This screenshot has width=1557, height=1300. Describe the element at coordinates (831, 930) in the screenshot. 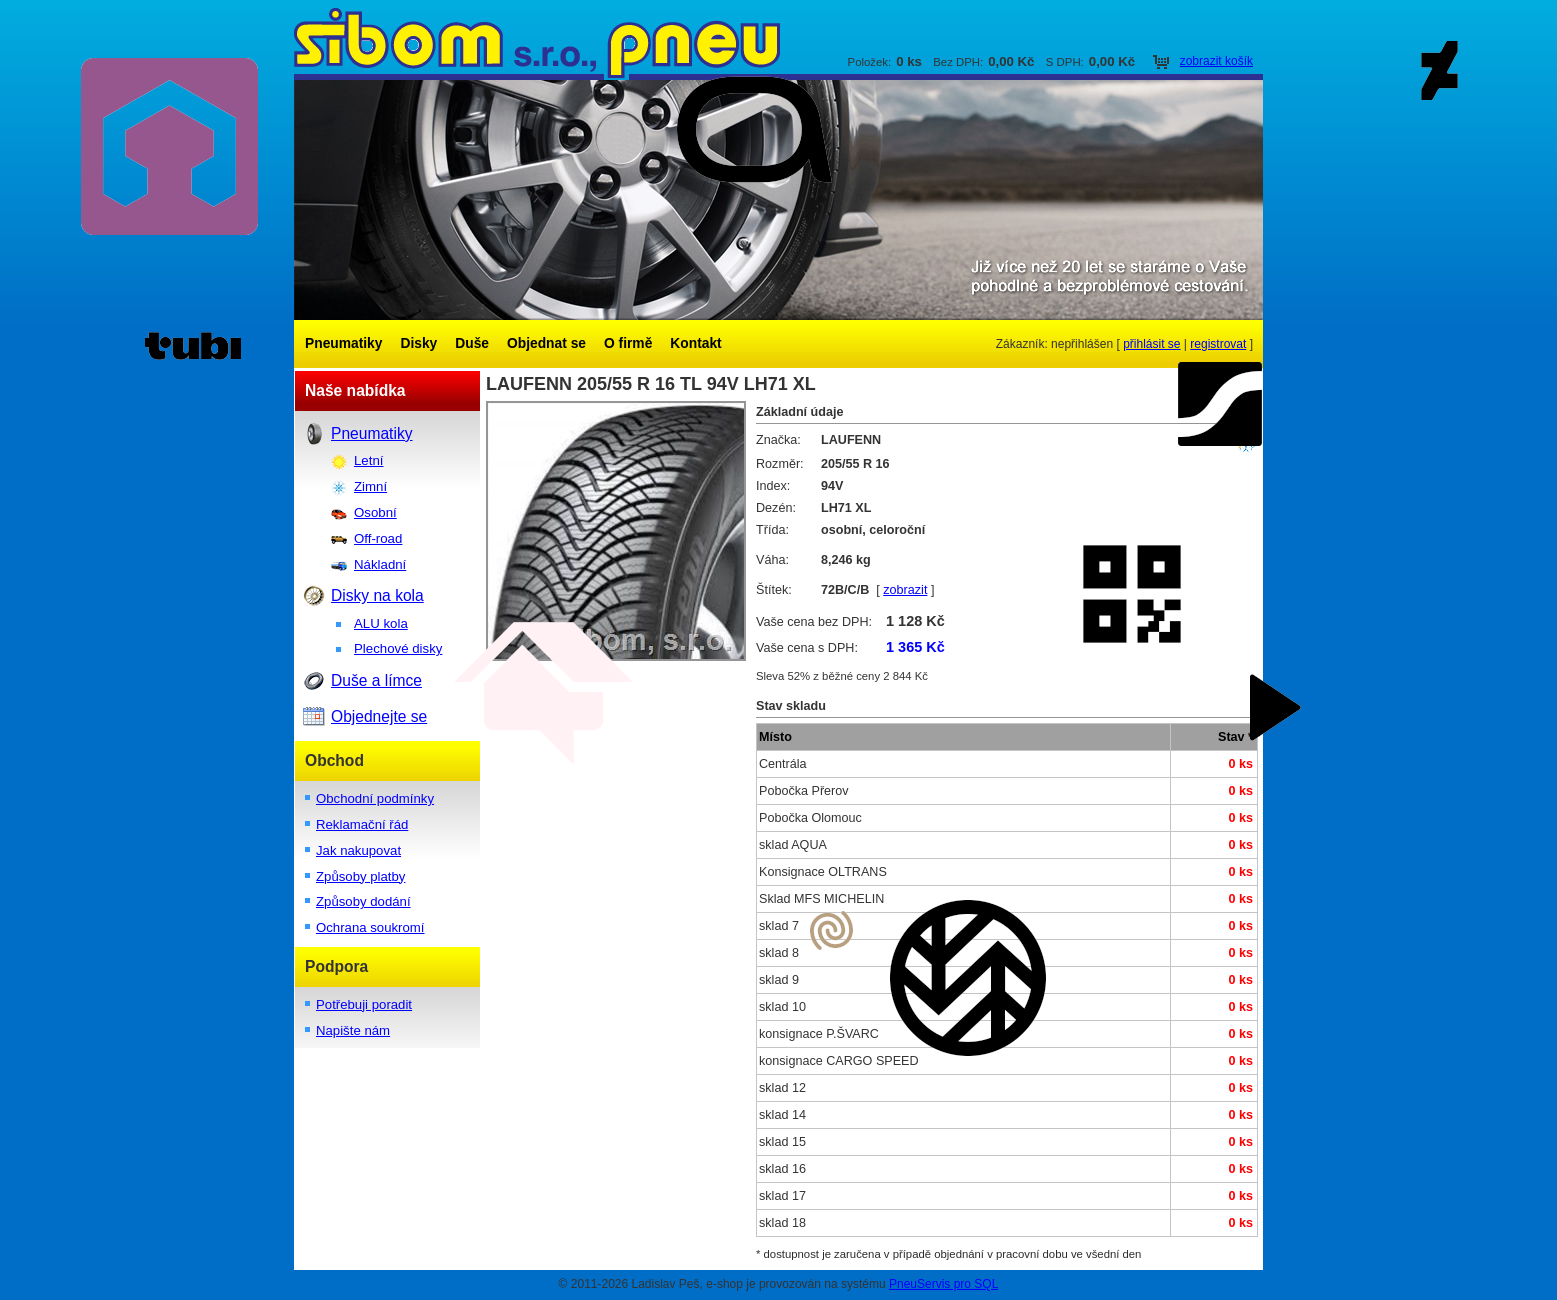

I see `lucide icon library logo` at that location.